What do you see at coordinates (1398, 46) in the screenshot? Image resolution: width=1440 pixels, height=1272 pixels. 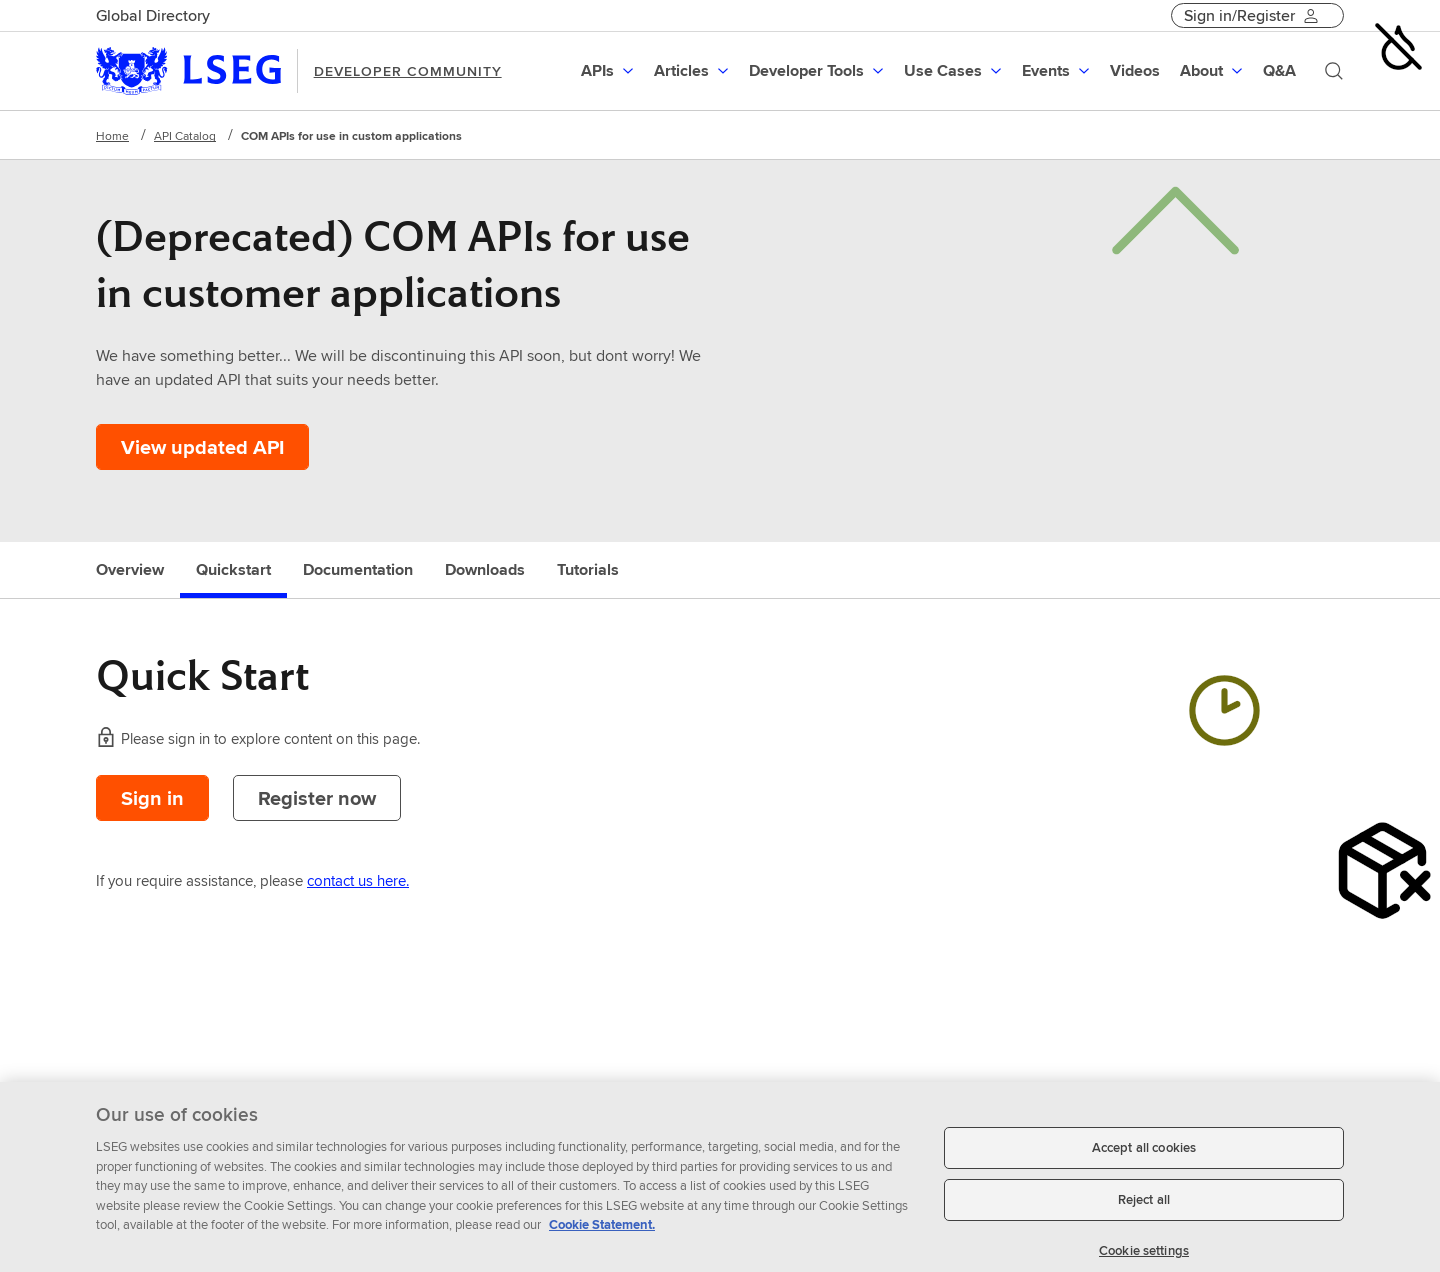 I see `disable water or liquid detection` at bounding box center [1398, 46].